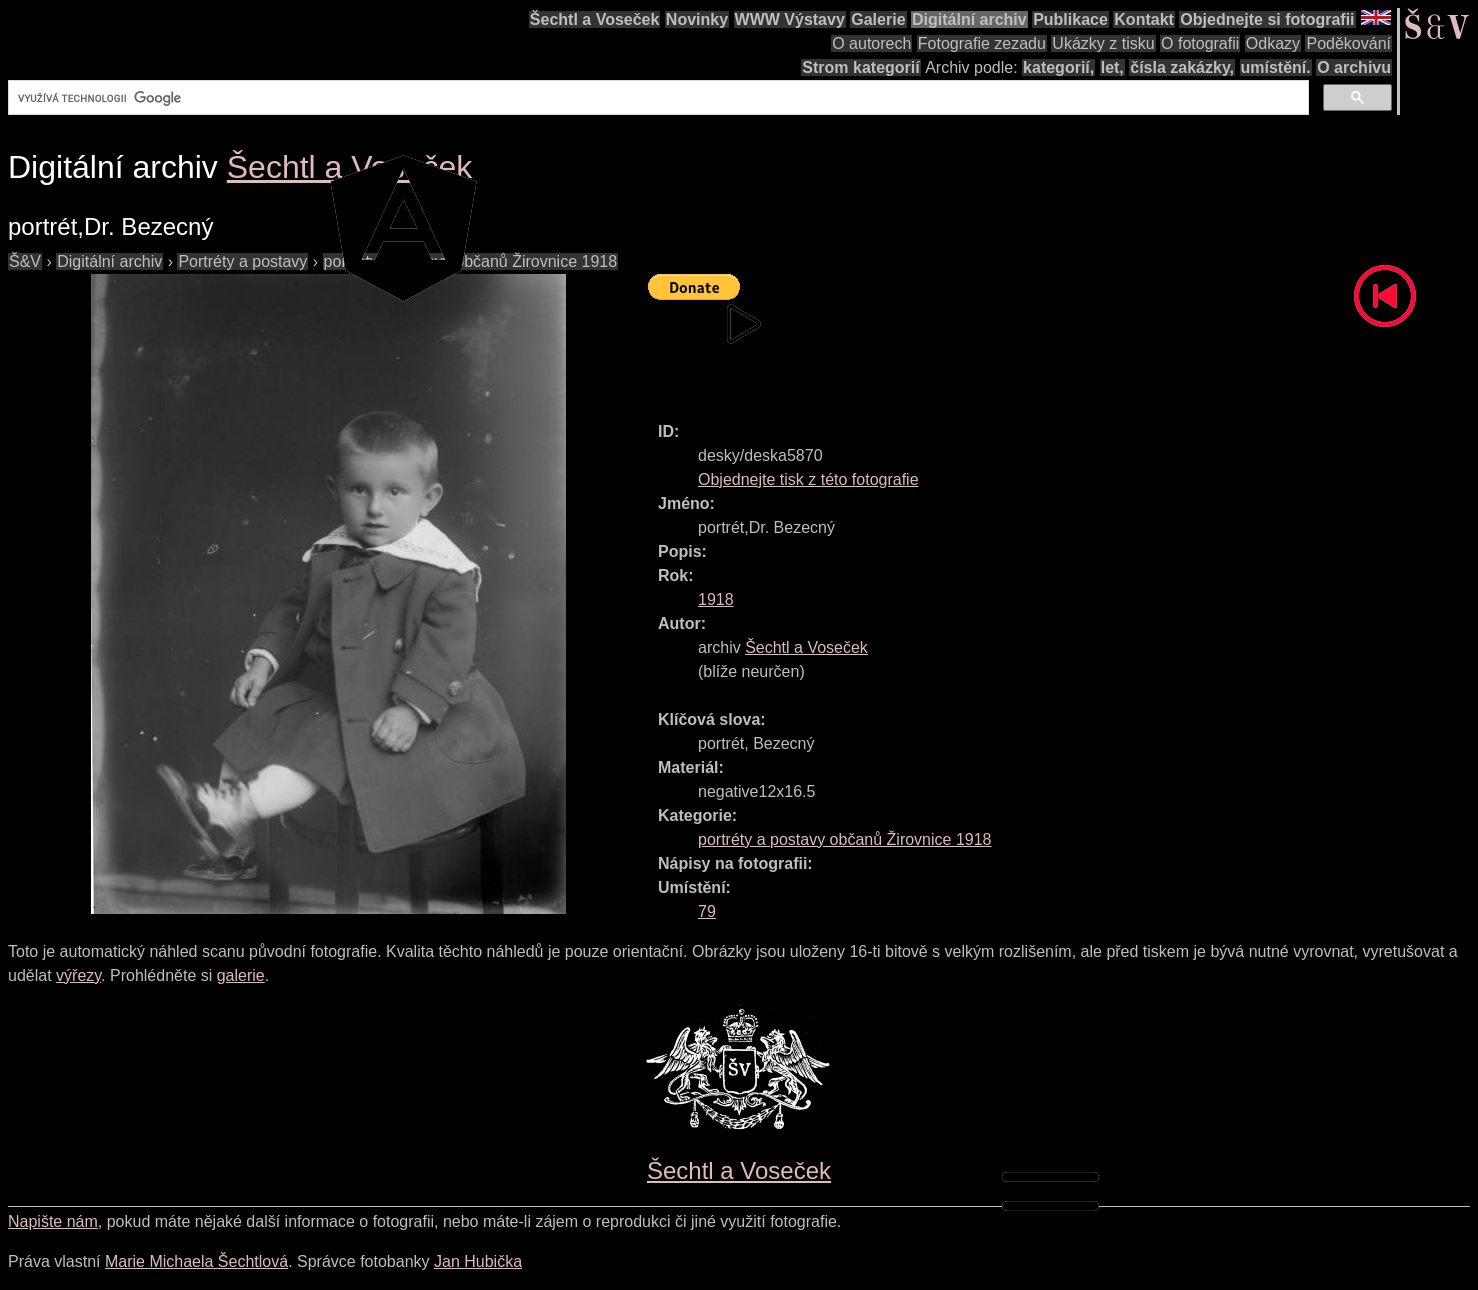  I want to click on reorder or rearrange items in a list, so click(1050, 1191).